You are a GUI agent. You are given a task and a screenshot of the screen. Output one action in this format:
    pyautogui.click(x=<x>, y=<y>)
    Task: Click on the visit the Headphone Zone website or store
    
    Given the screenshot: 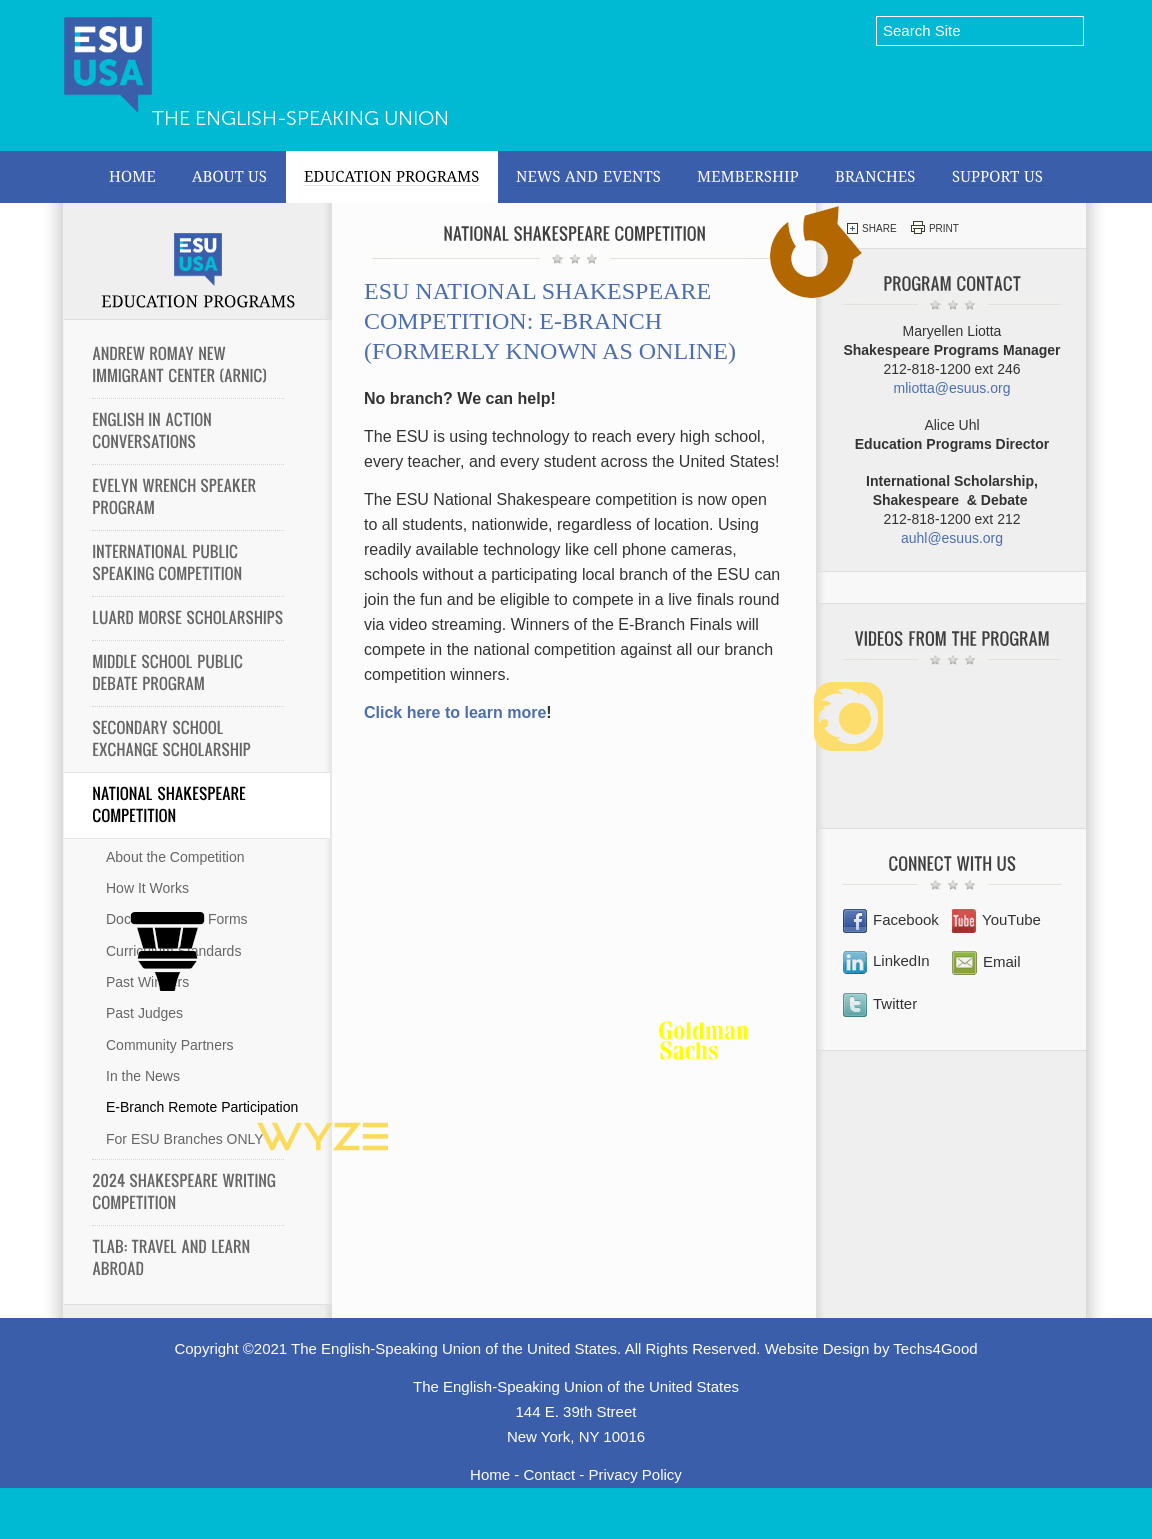 What is the action you would take?
    pyautogui.click(x=816, y=252)
    